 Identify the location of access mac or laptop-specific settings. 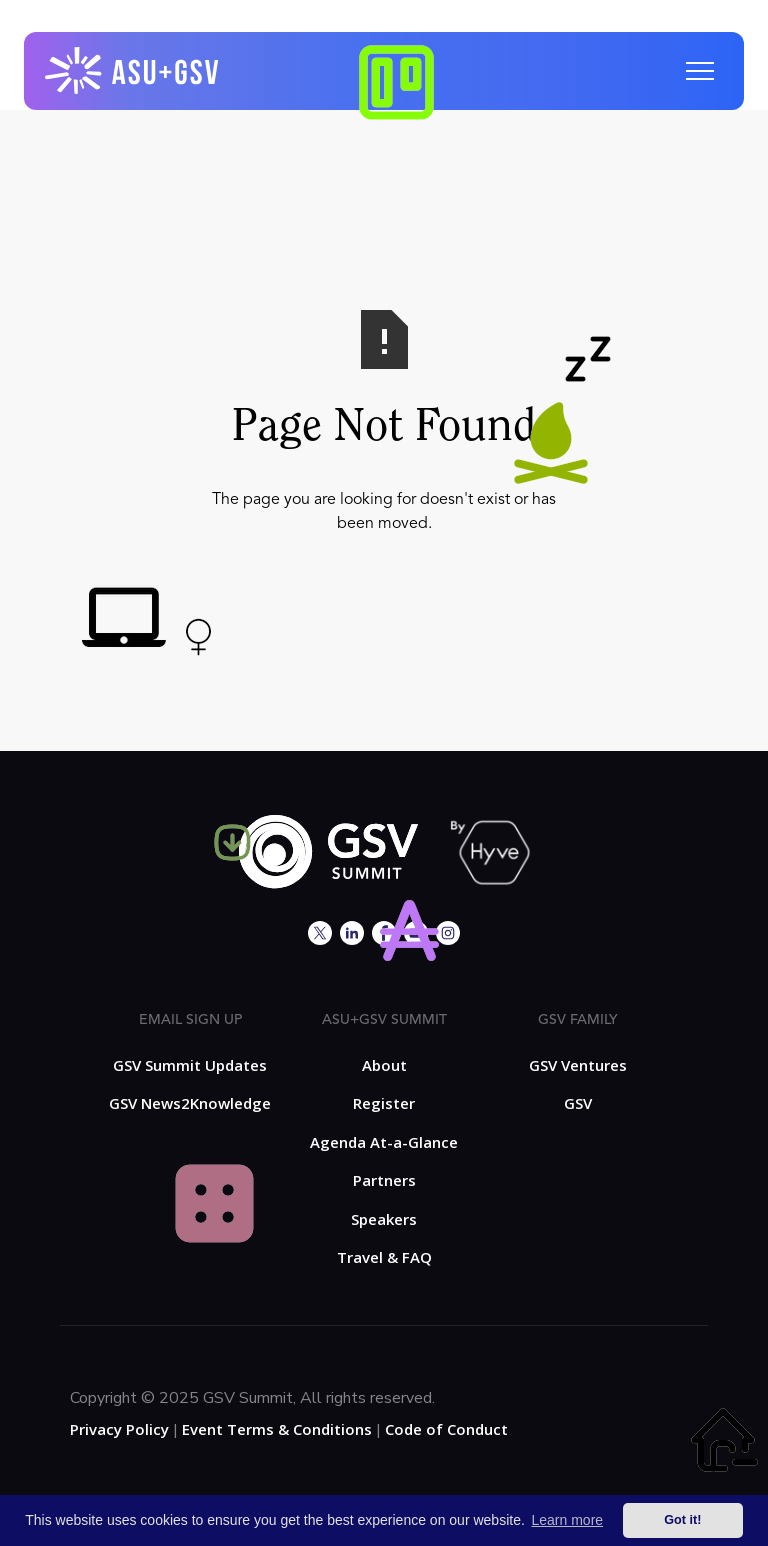
(124, 619).